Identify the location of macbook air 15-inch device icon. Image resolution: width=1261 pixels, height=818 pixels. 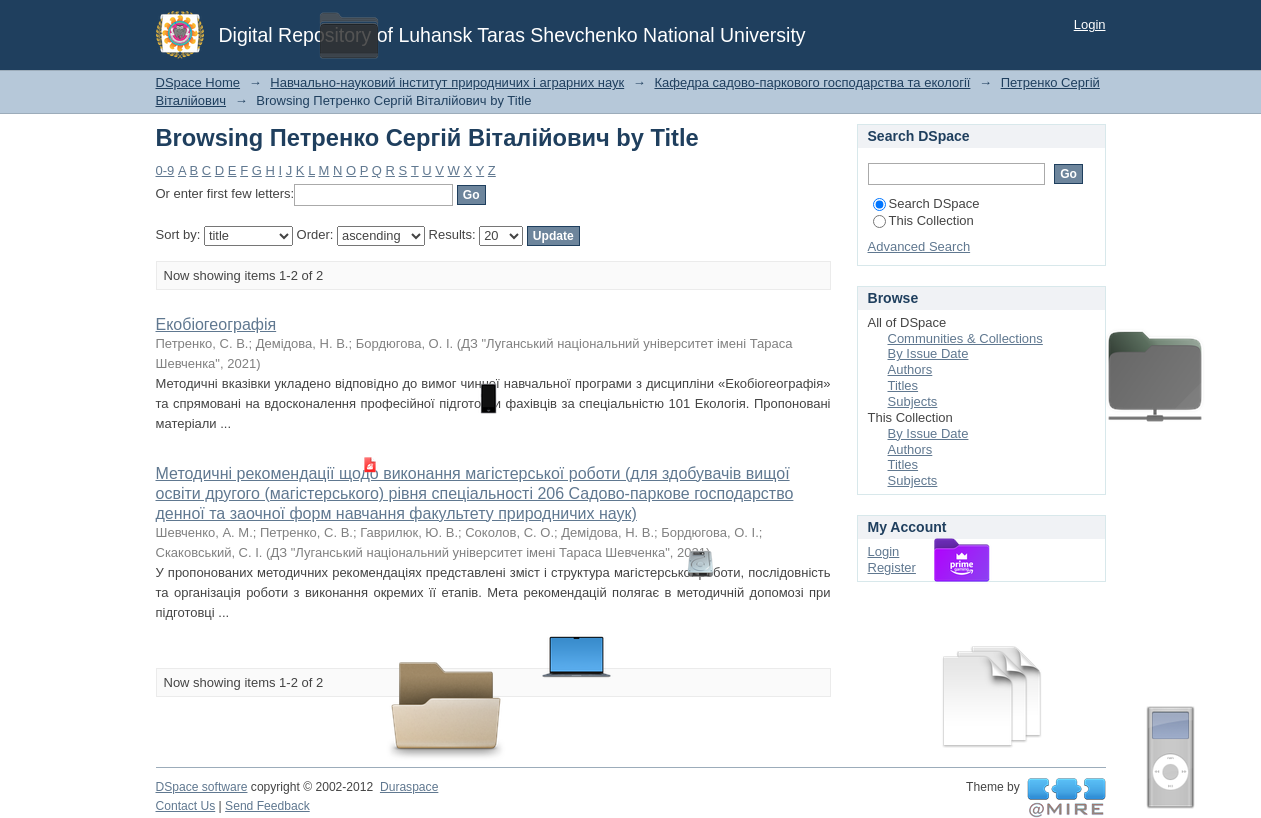
(576, 653).